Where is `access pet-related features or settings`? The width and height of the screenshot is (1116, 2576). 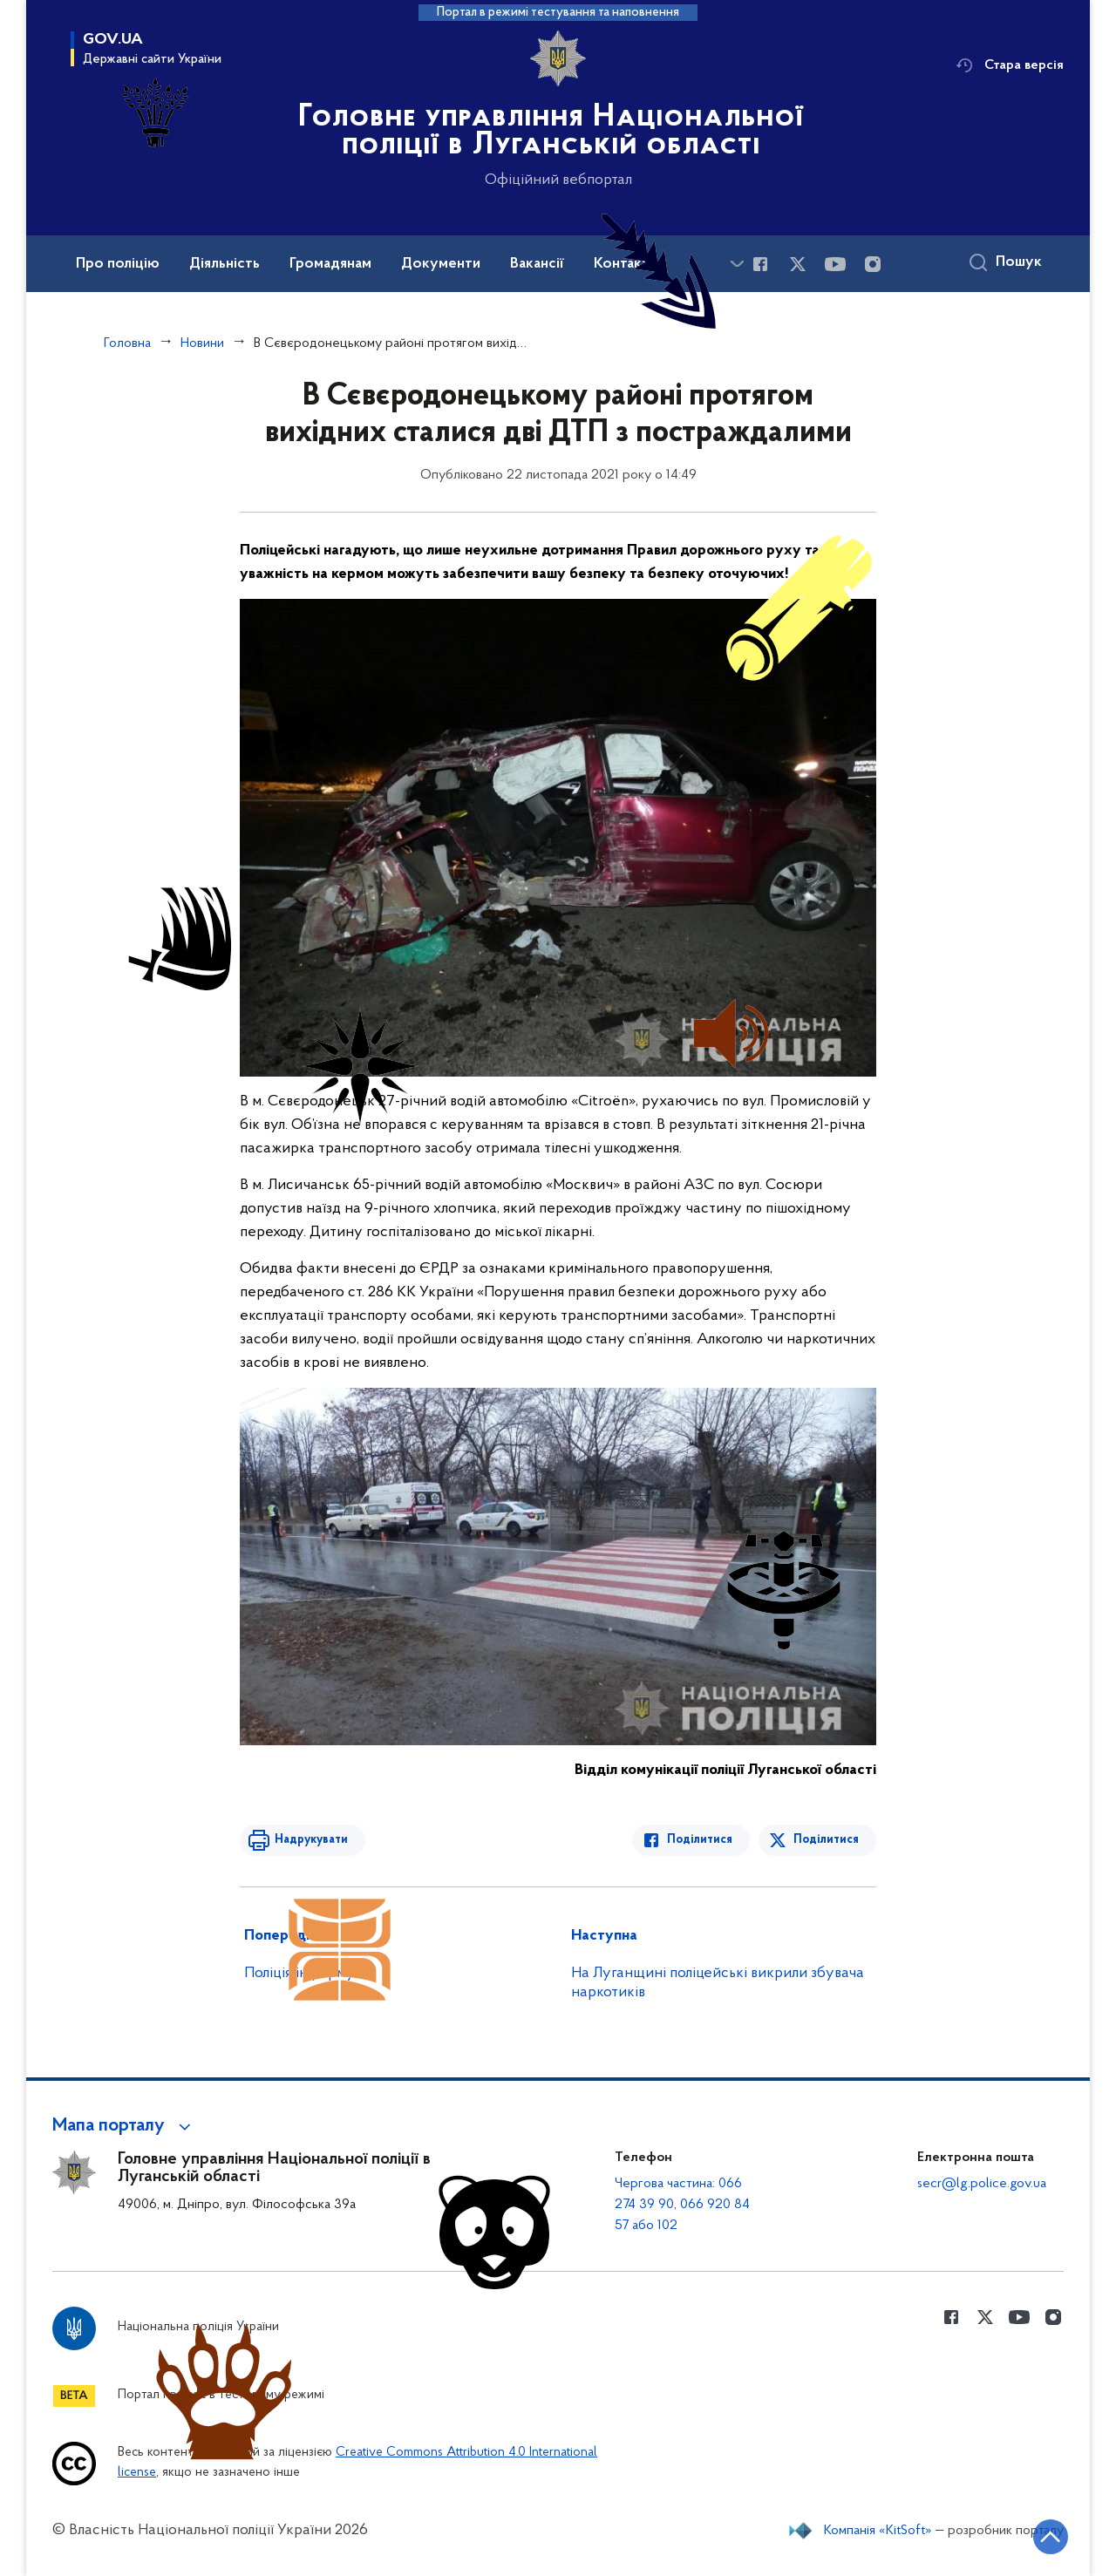
access pet-related features or settings is located at coordinates (224, 2389).